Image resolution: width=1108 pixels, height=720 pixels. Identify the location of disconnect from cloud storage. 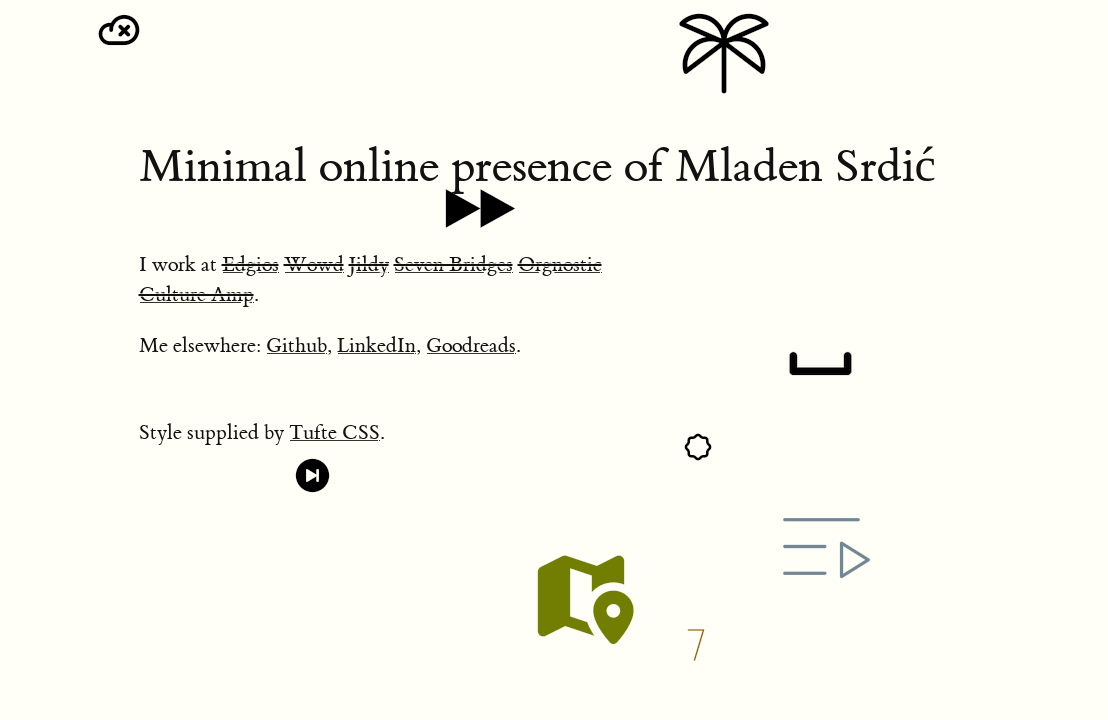
(119, 30).